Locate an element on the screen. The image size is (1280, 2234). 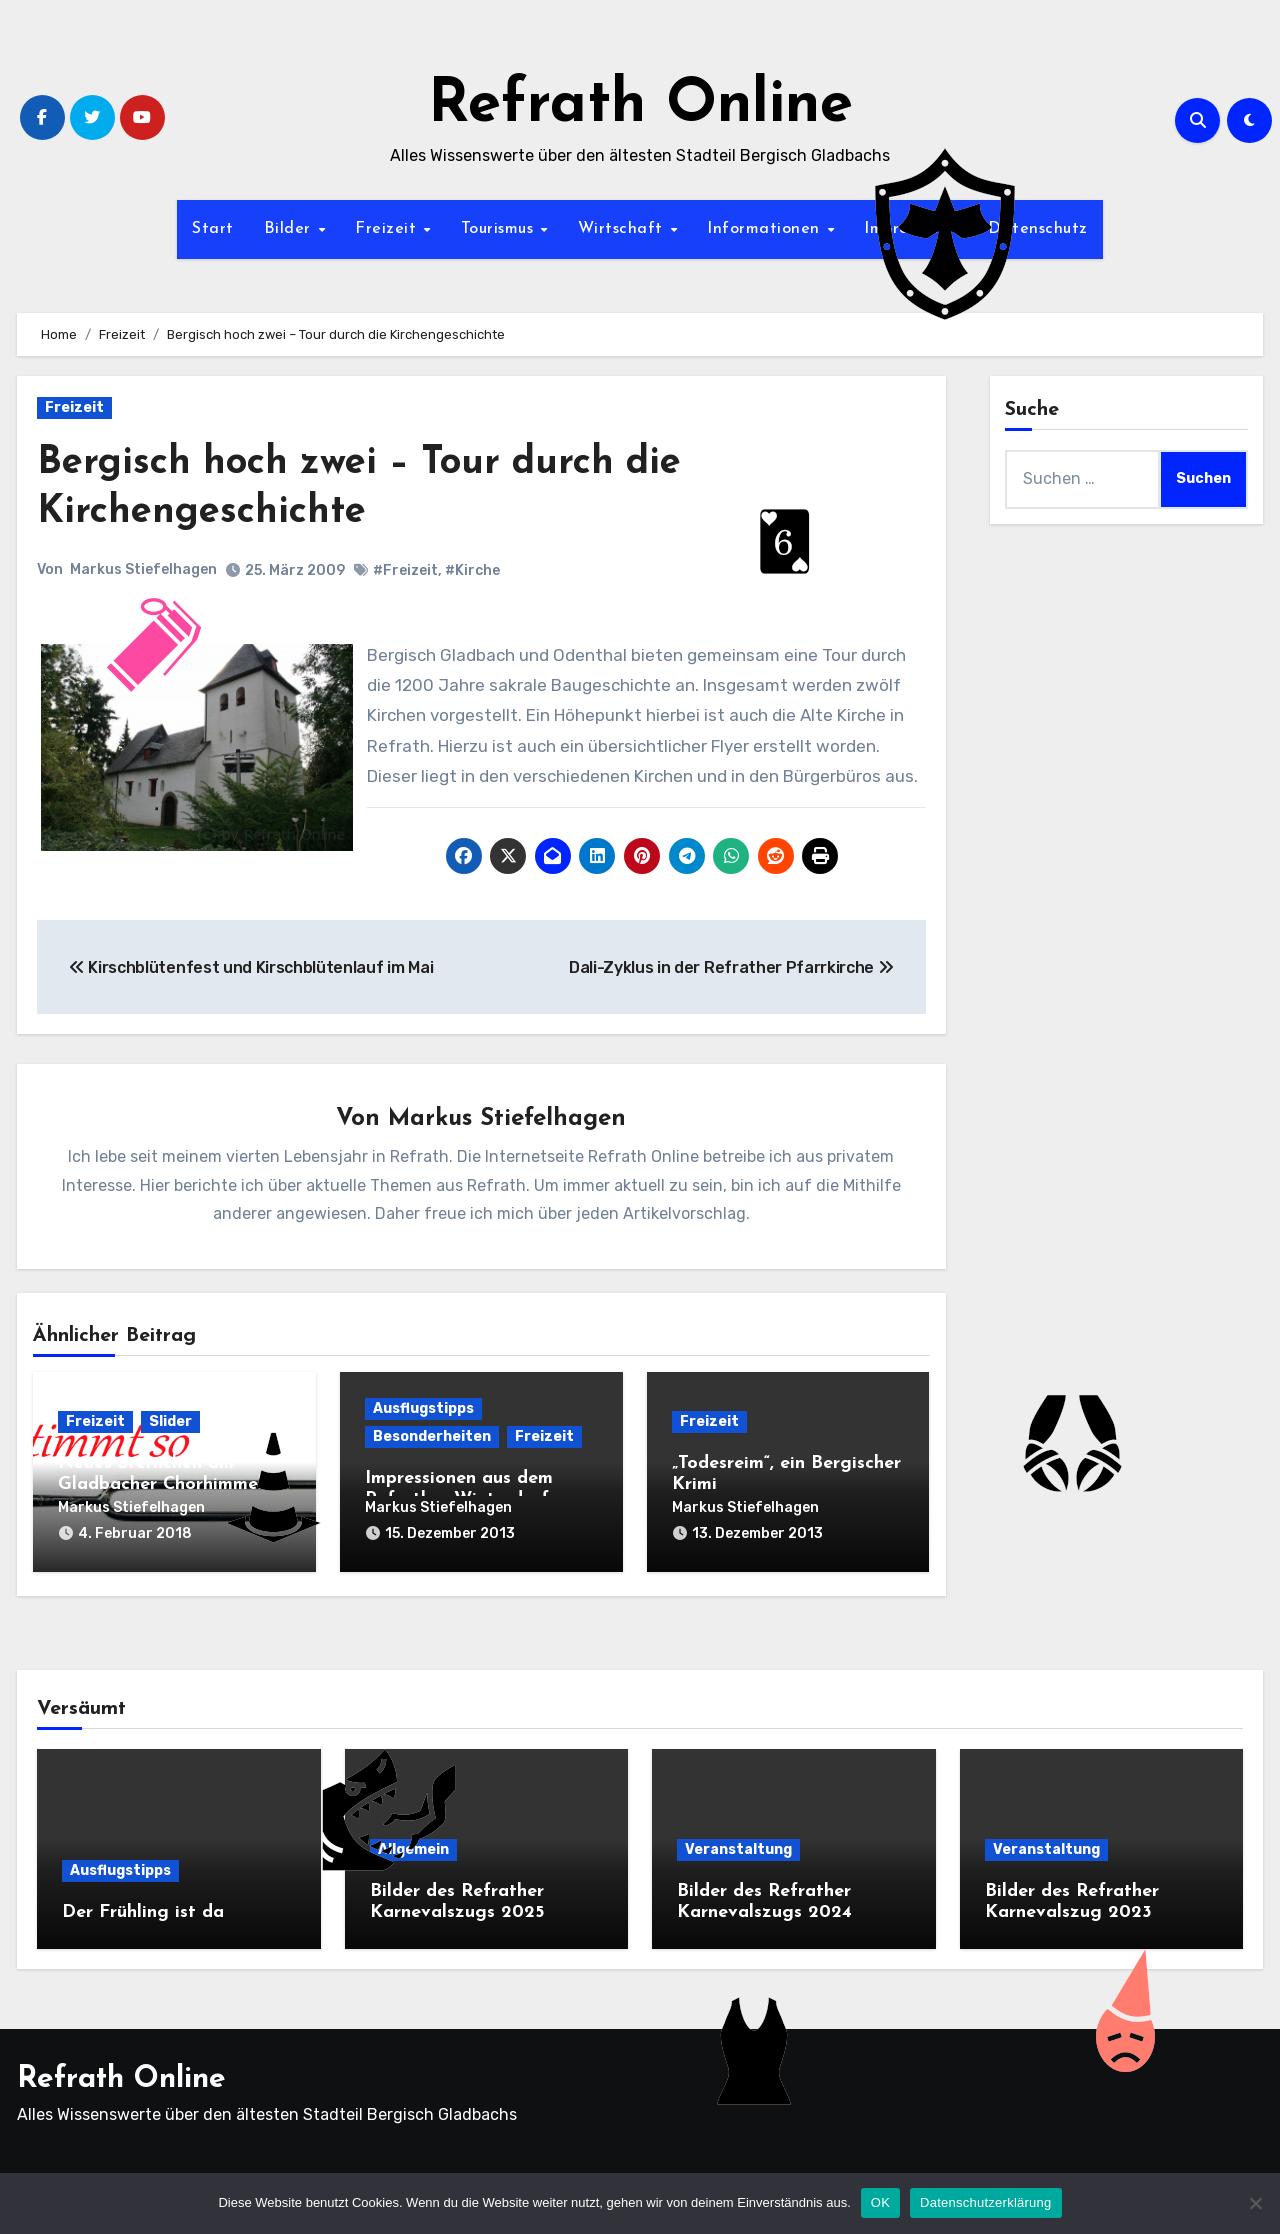
indicates a player penalty or mistake is located at coordinates (1125, 2010).